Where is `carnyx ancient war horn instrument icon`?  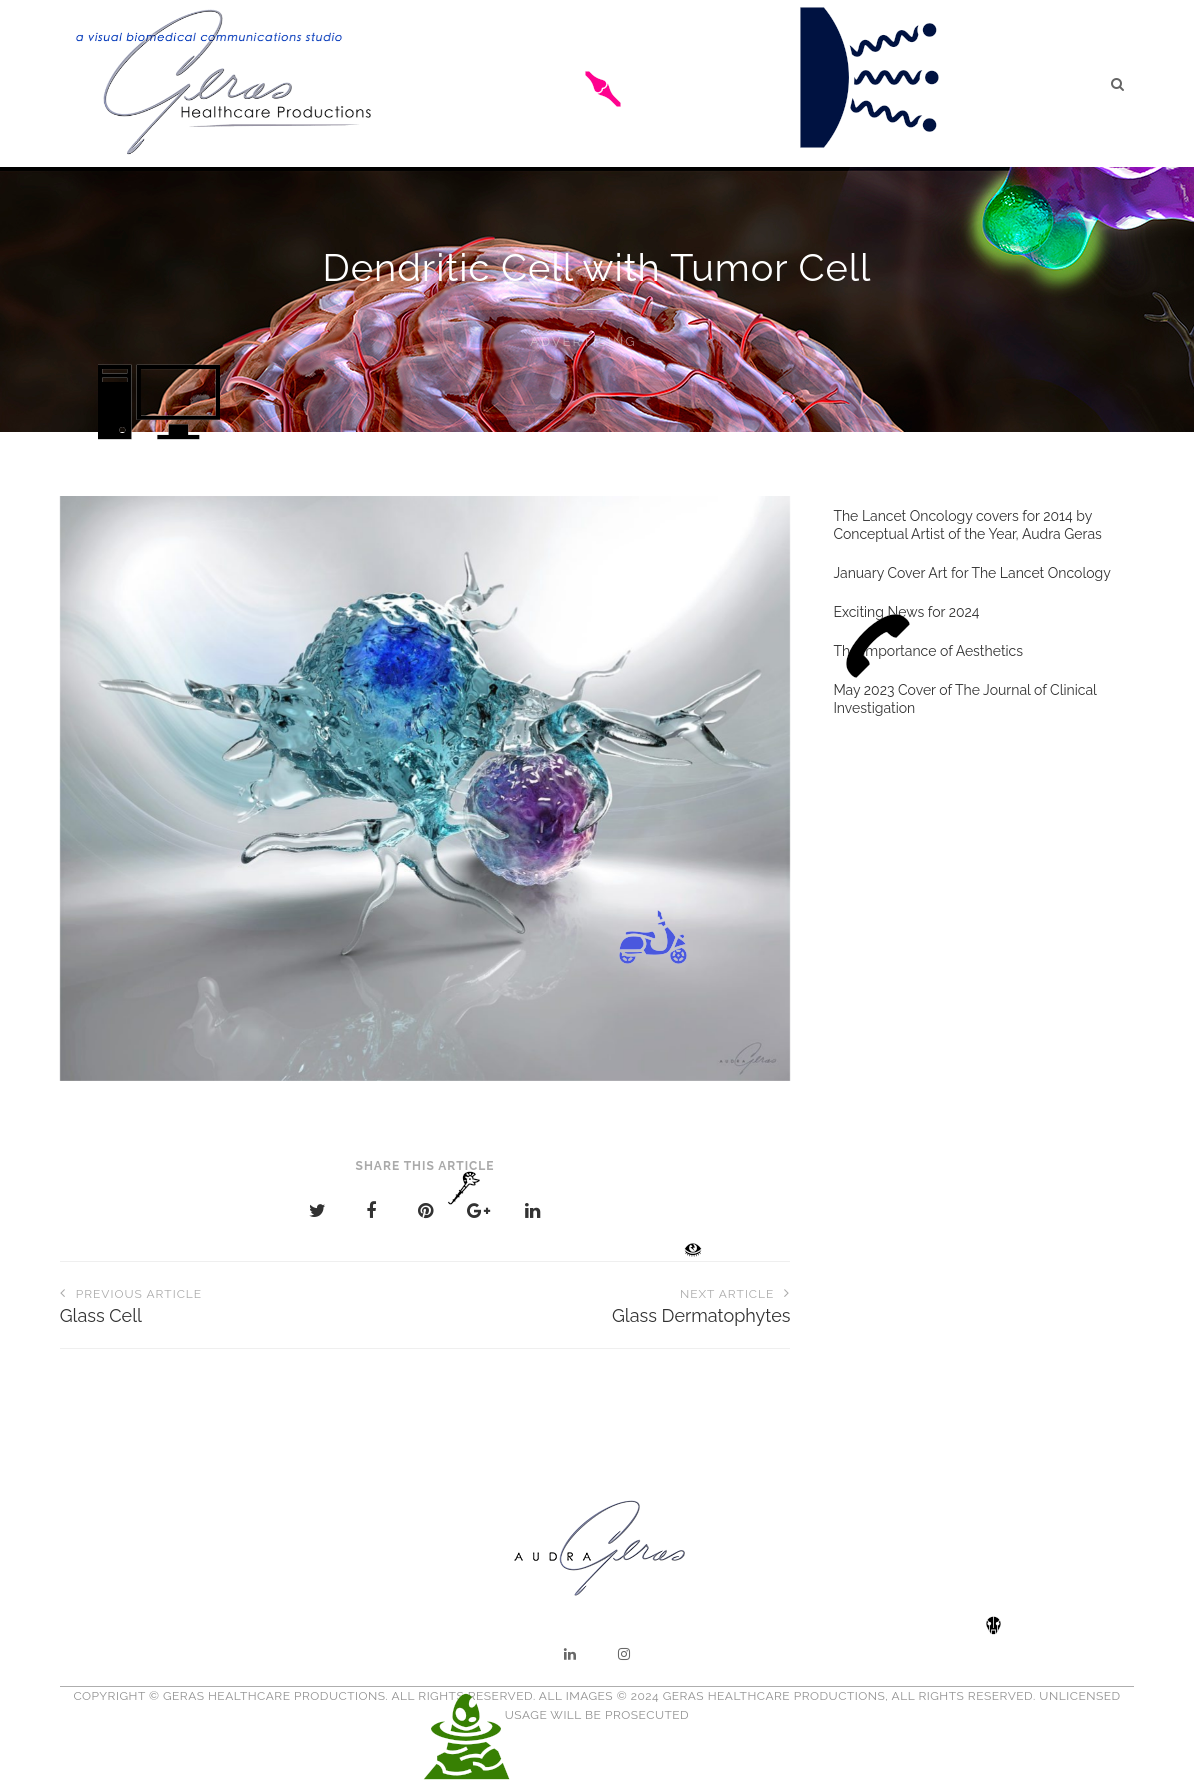 carnyx ancient war horn instrument icon is located at coordinates (463, 1188).